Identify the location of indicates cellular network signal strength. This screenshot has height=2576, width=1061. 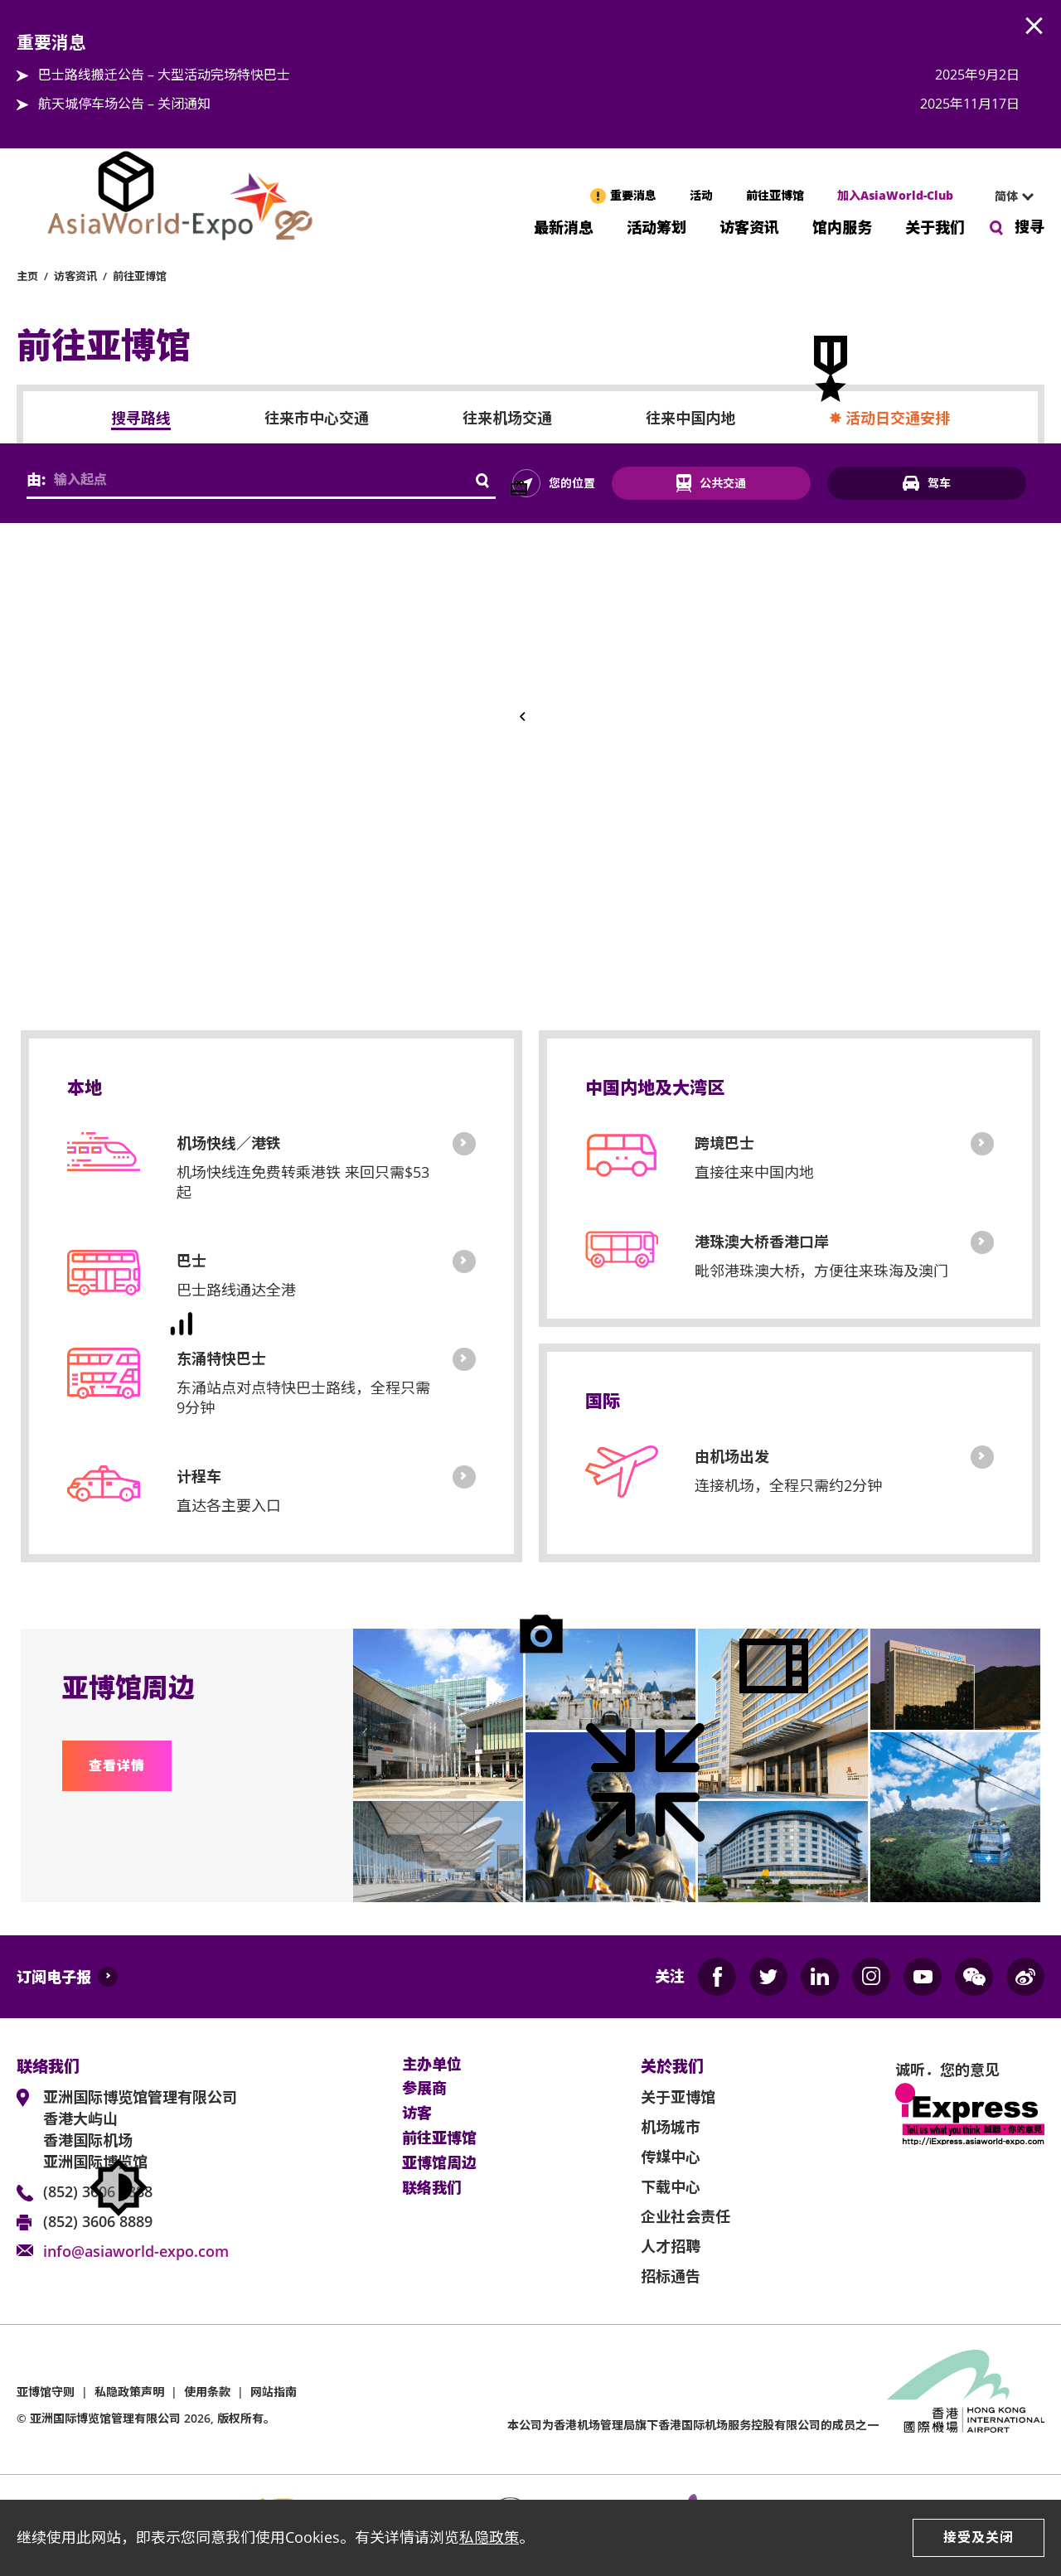
(181, 1324).